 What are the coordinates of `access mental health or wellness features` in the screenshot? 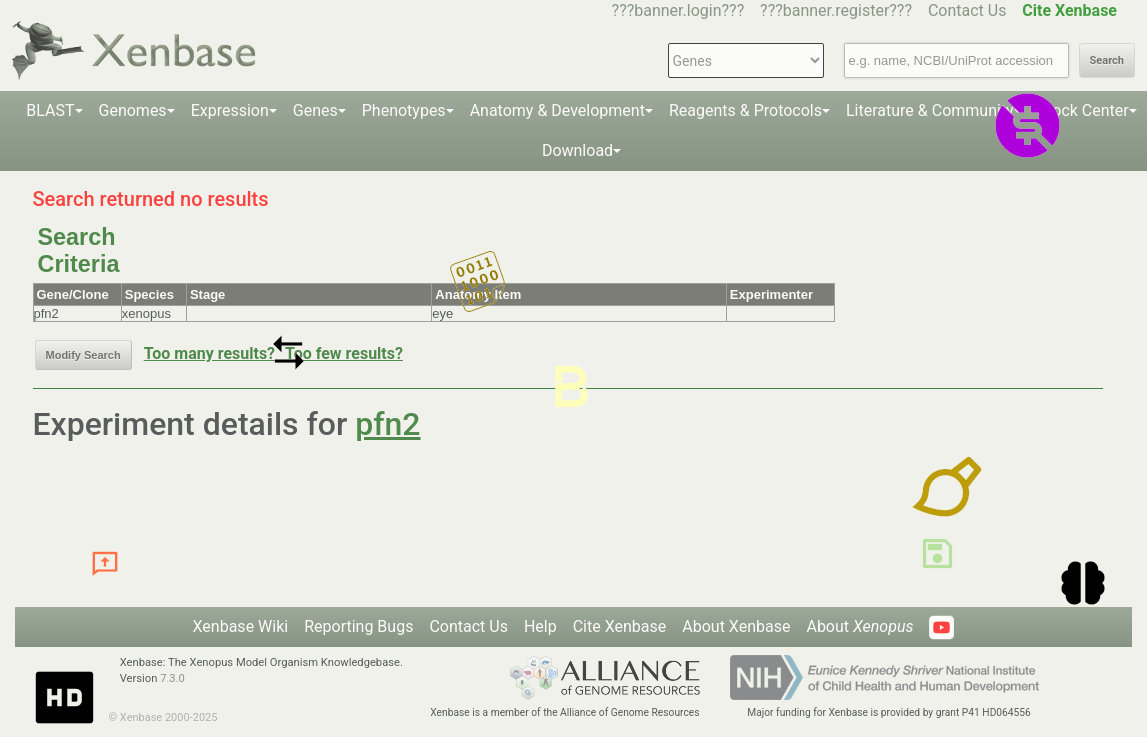 It's located at (1083, 583).